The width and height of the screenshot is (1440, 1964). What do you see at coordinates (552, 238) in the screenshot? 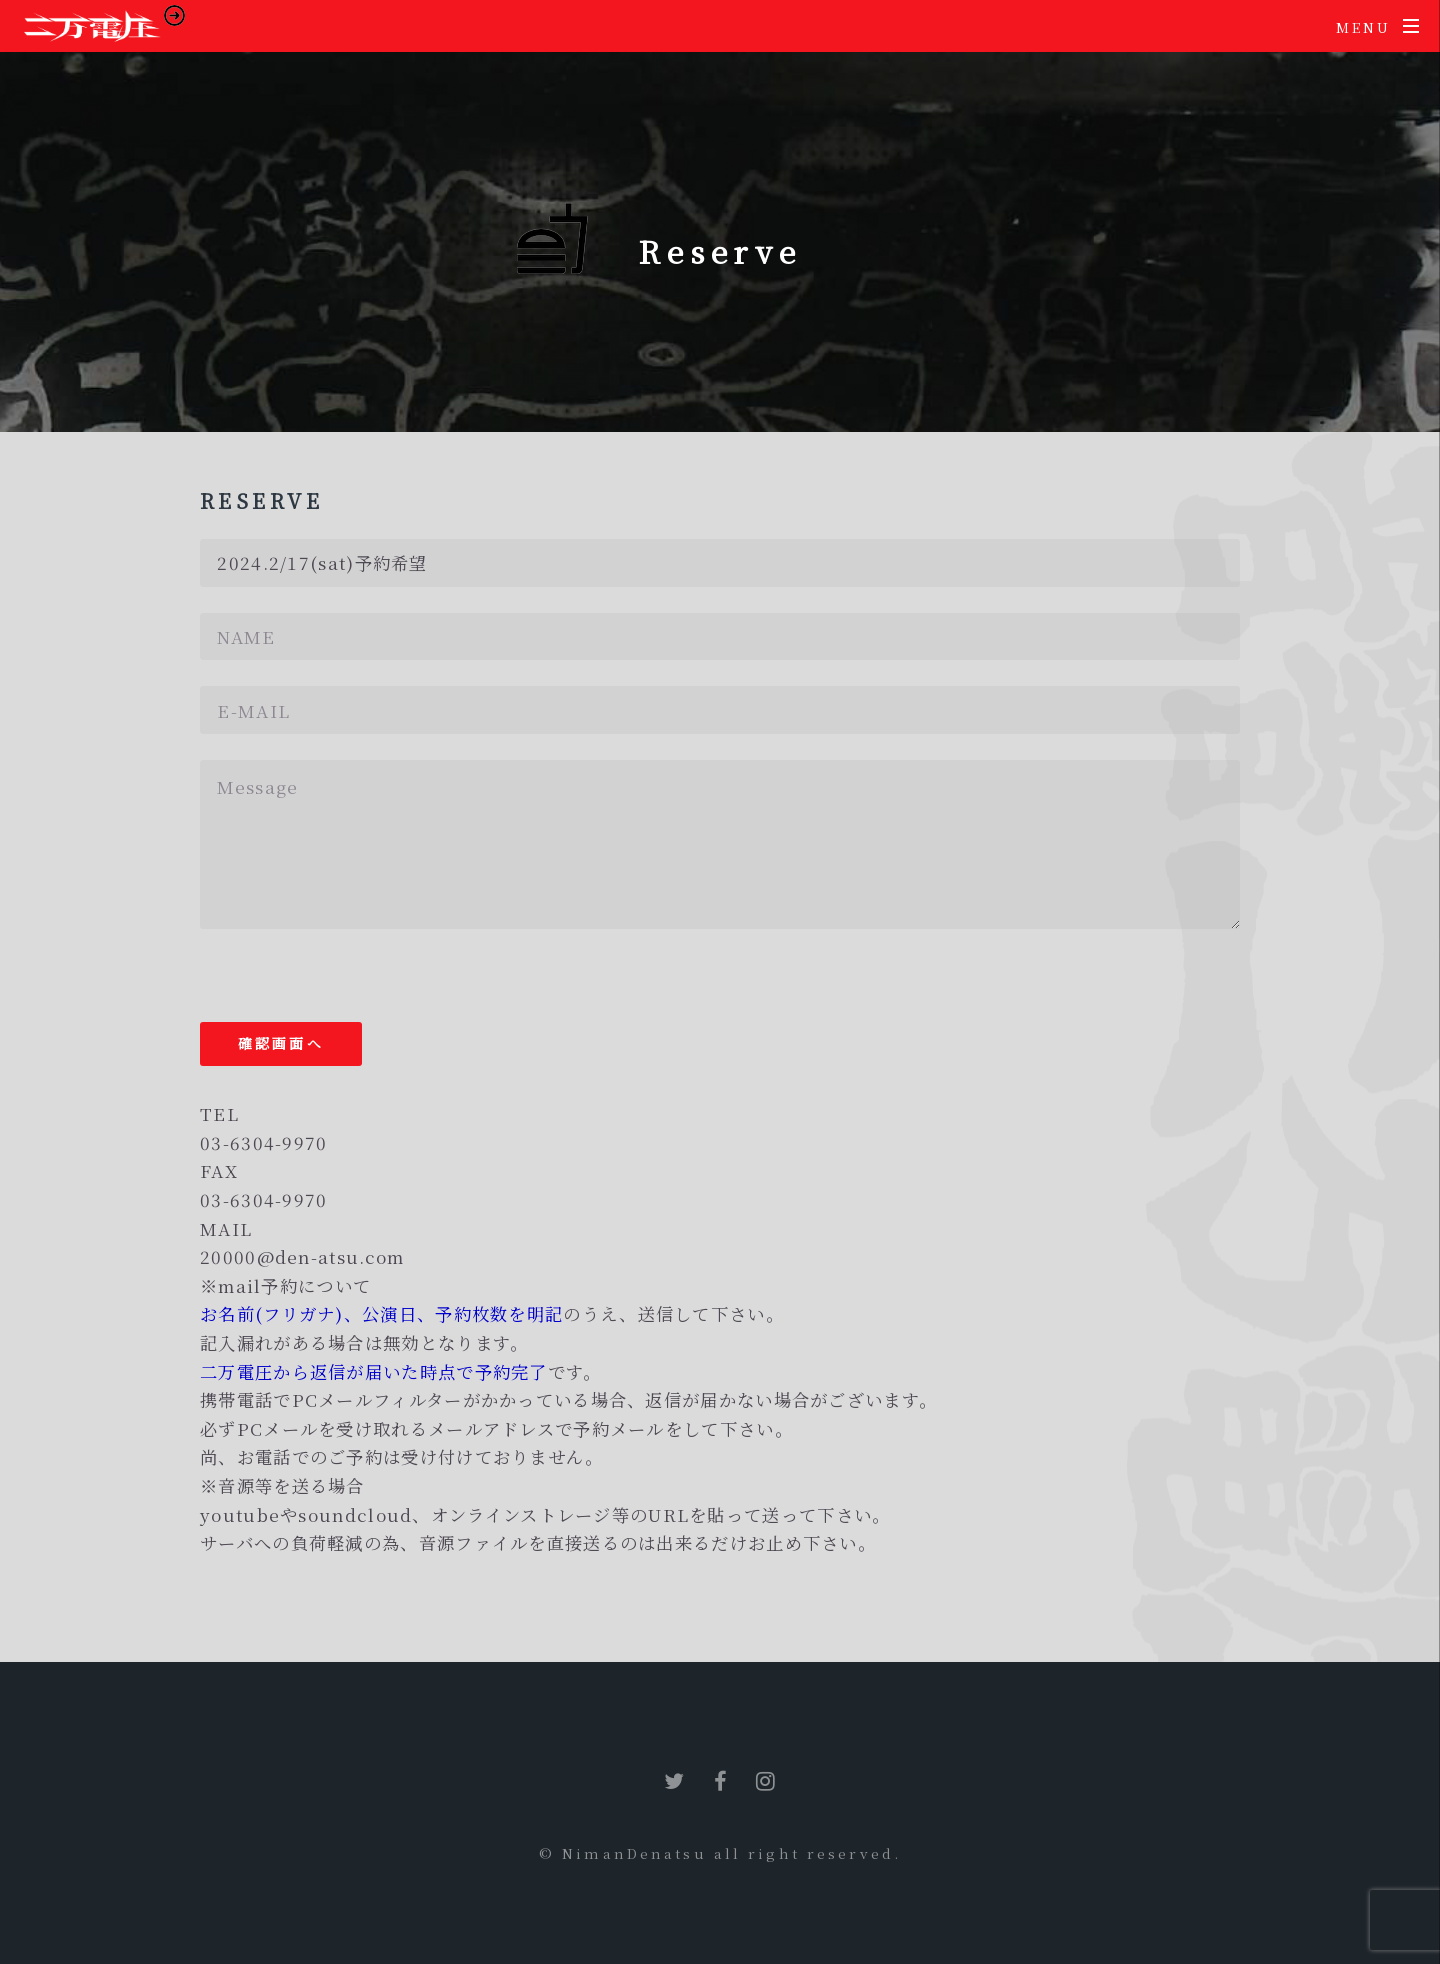
I see `find nearby fast food restaurants` at bounding box center [552, 238].